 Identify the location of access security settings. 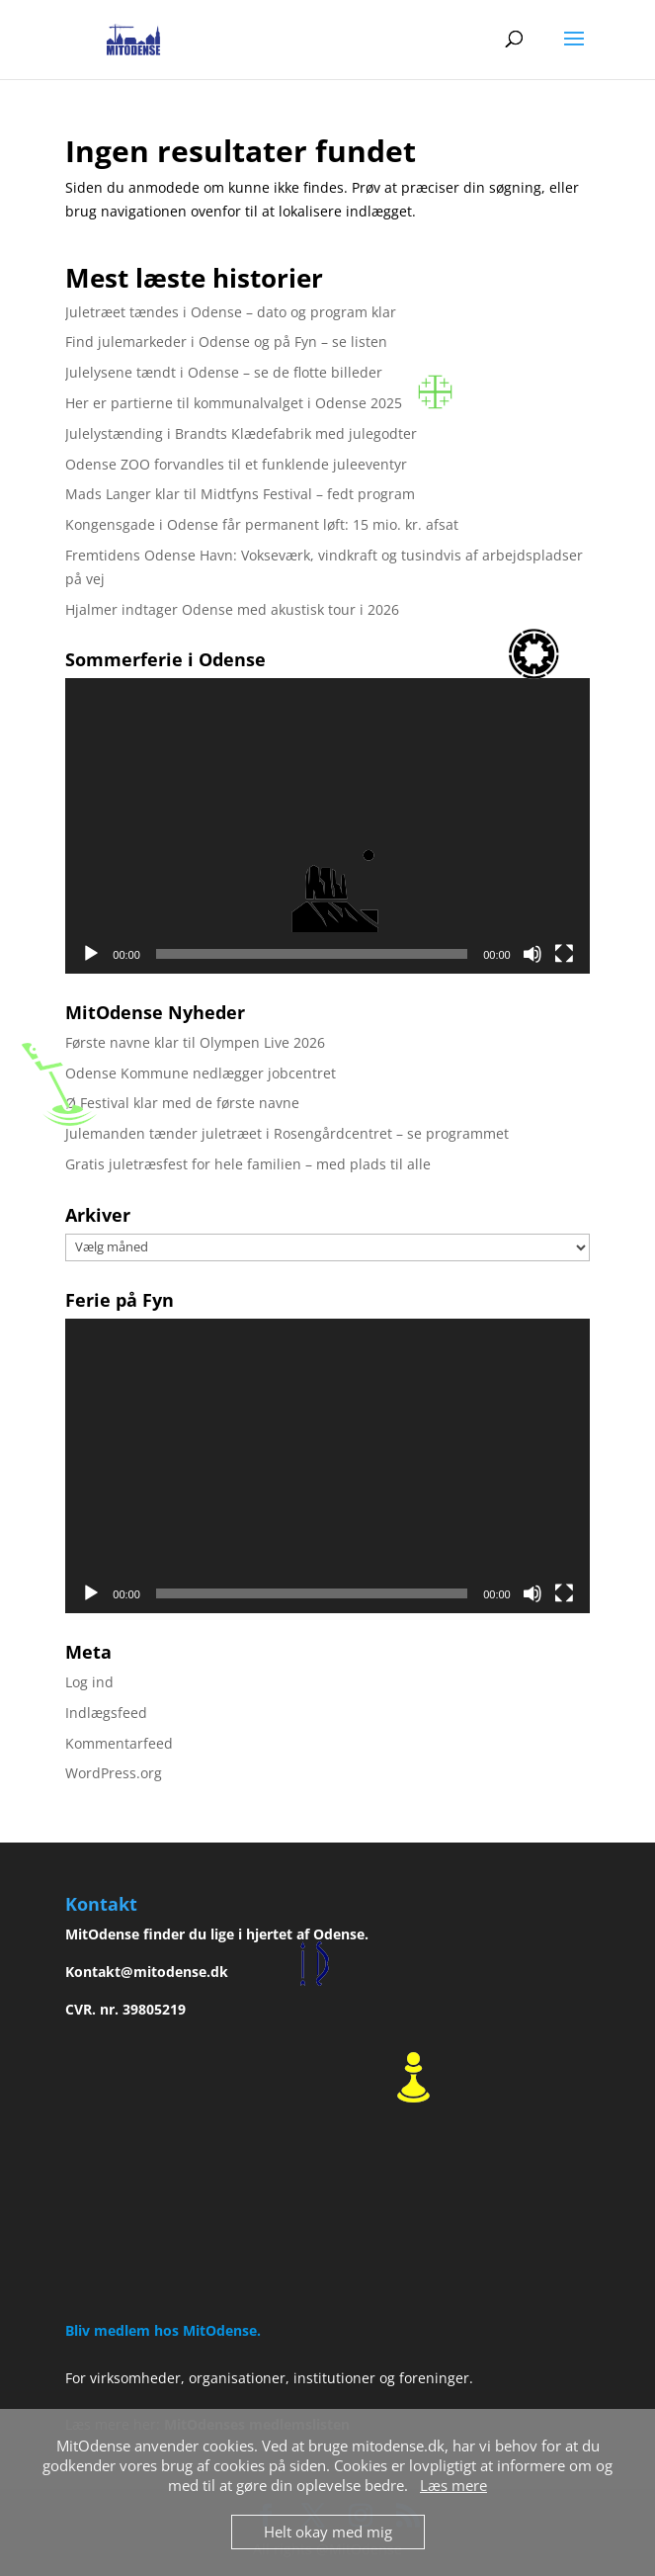
(533, 653).